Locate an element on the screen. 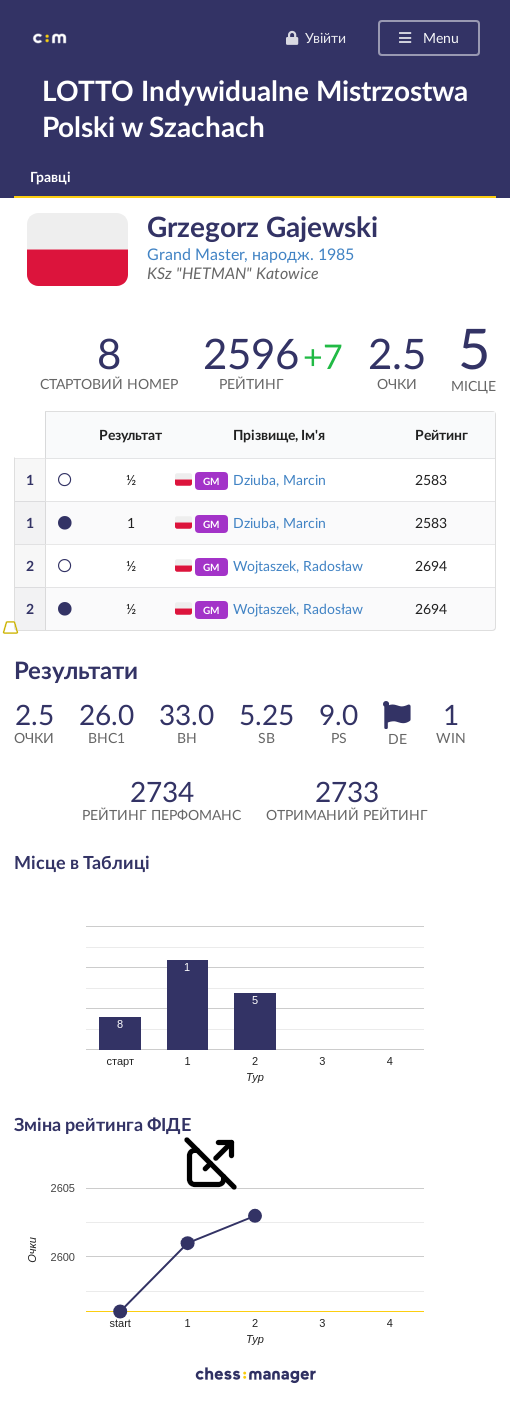 The image size is (510, 1405). apply vertical skew transformation to selected object is located at coordinates (10, 627).